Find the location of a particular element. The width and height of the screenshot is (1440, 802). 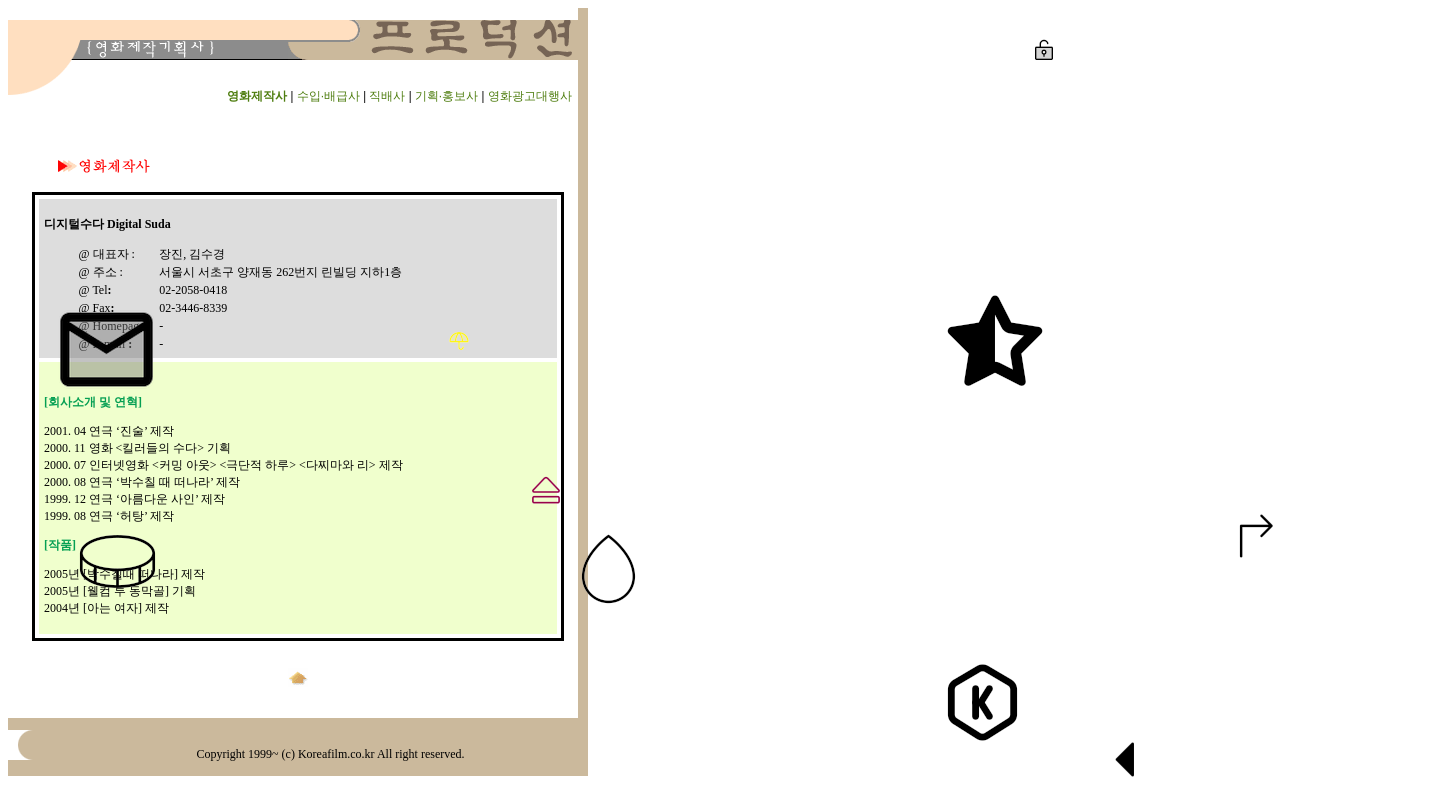

view weather protection or rain forecast is located at coordinates (459, 341).